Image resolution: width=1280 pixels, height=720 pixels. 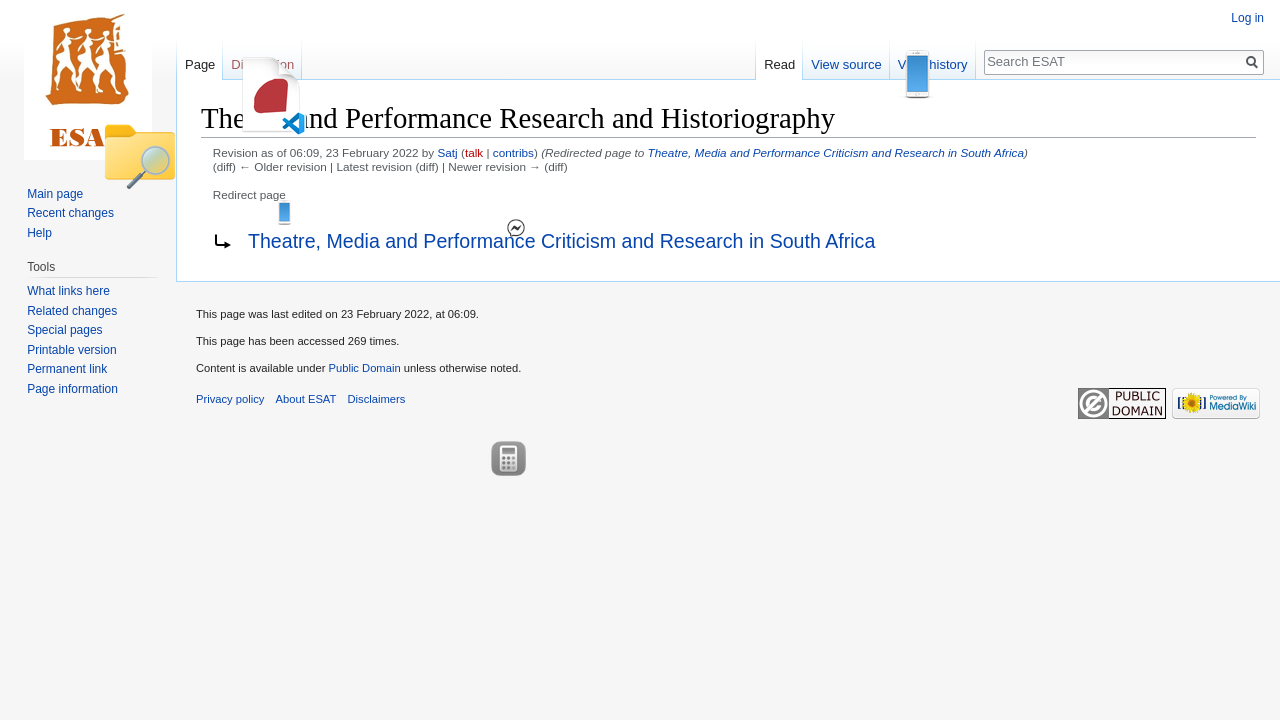 What do you see at coordinates (917, 74) in the screenshot?
I see `indicates a connected iPhone device` at bounding box center [917, 74].